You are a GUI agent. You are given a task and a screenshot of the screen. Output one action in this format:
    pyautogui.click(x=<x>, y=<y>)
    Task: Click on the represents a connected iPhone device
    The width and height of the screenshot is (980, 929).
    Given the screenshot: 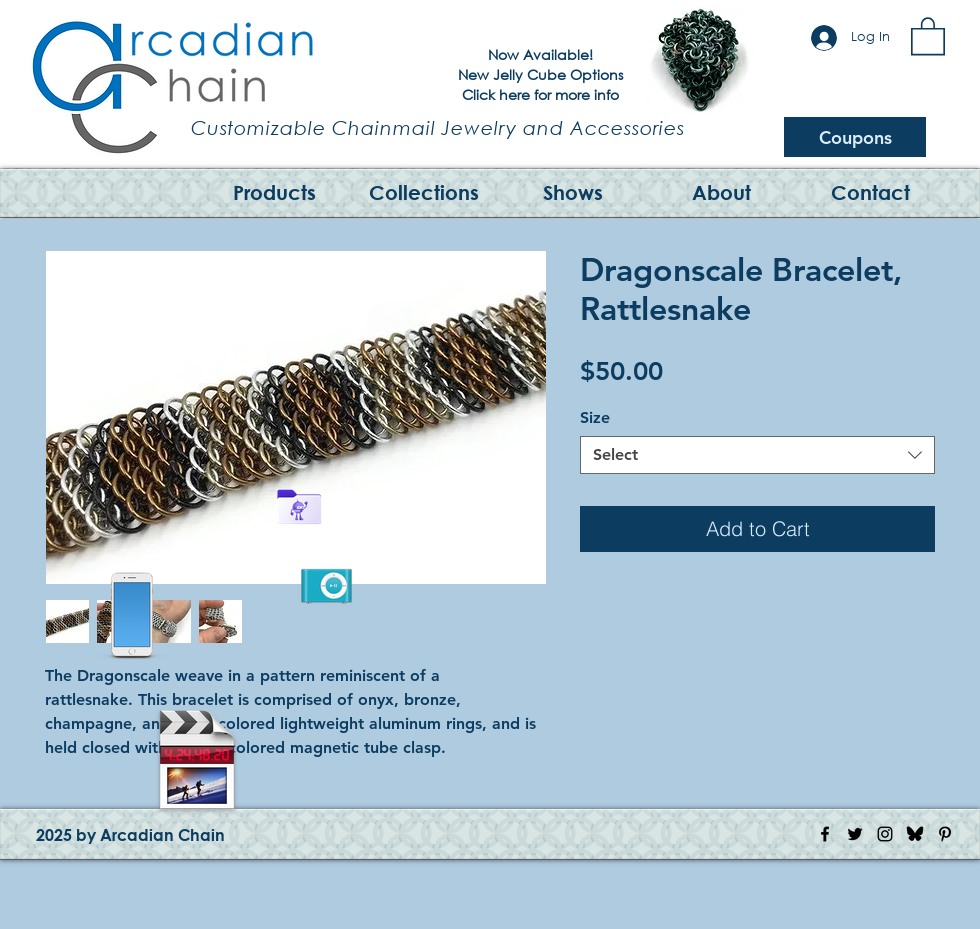 What is the action you would take?
    pyautogui.click(x=132, y=616)
    